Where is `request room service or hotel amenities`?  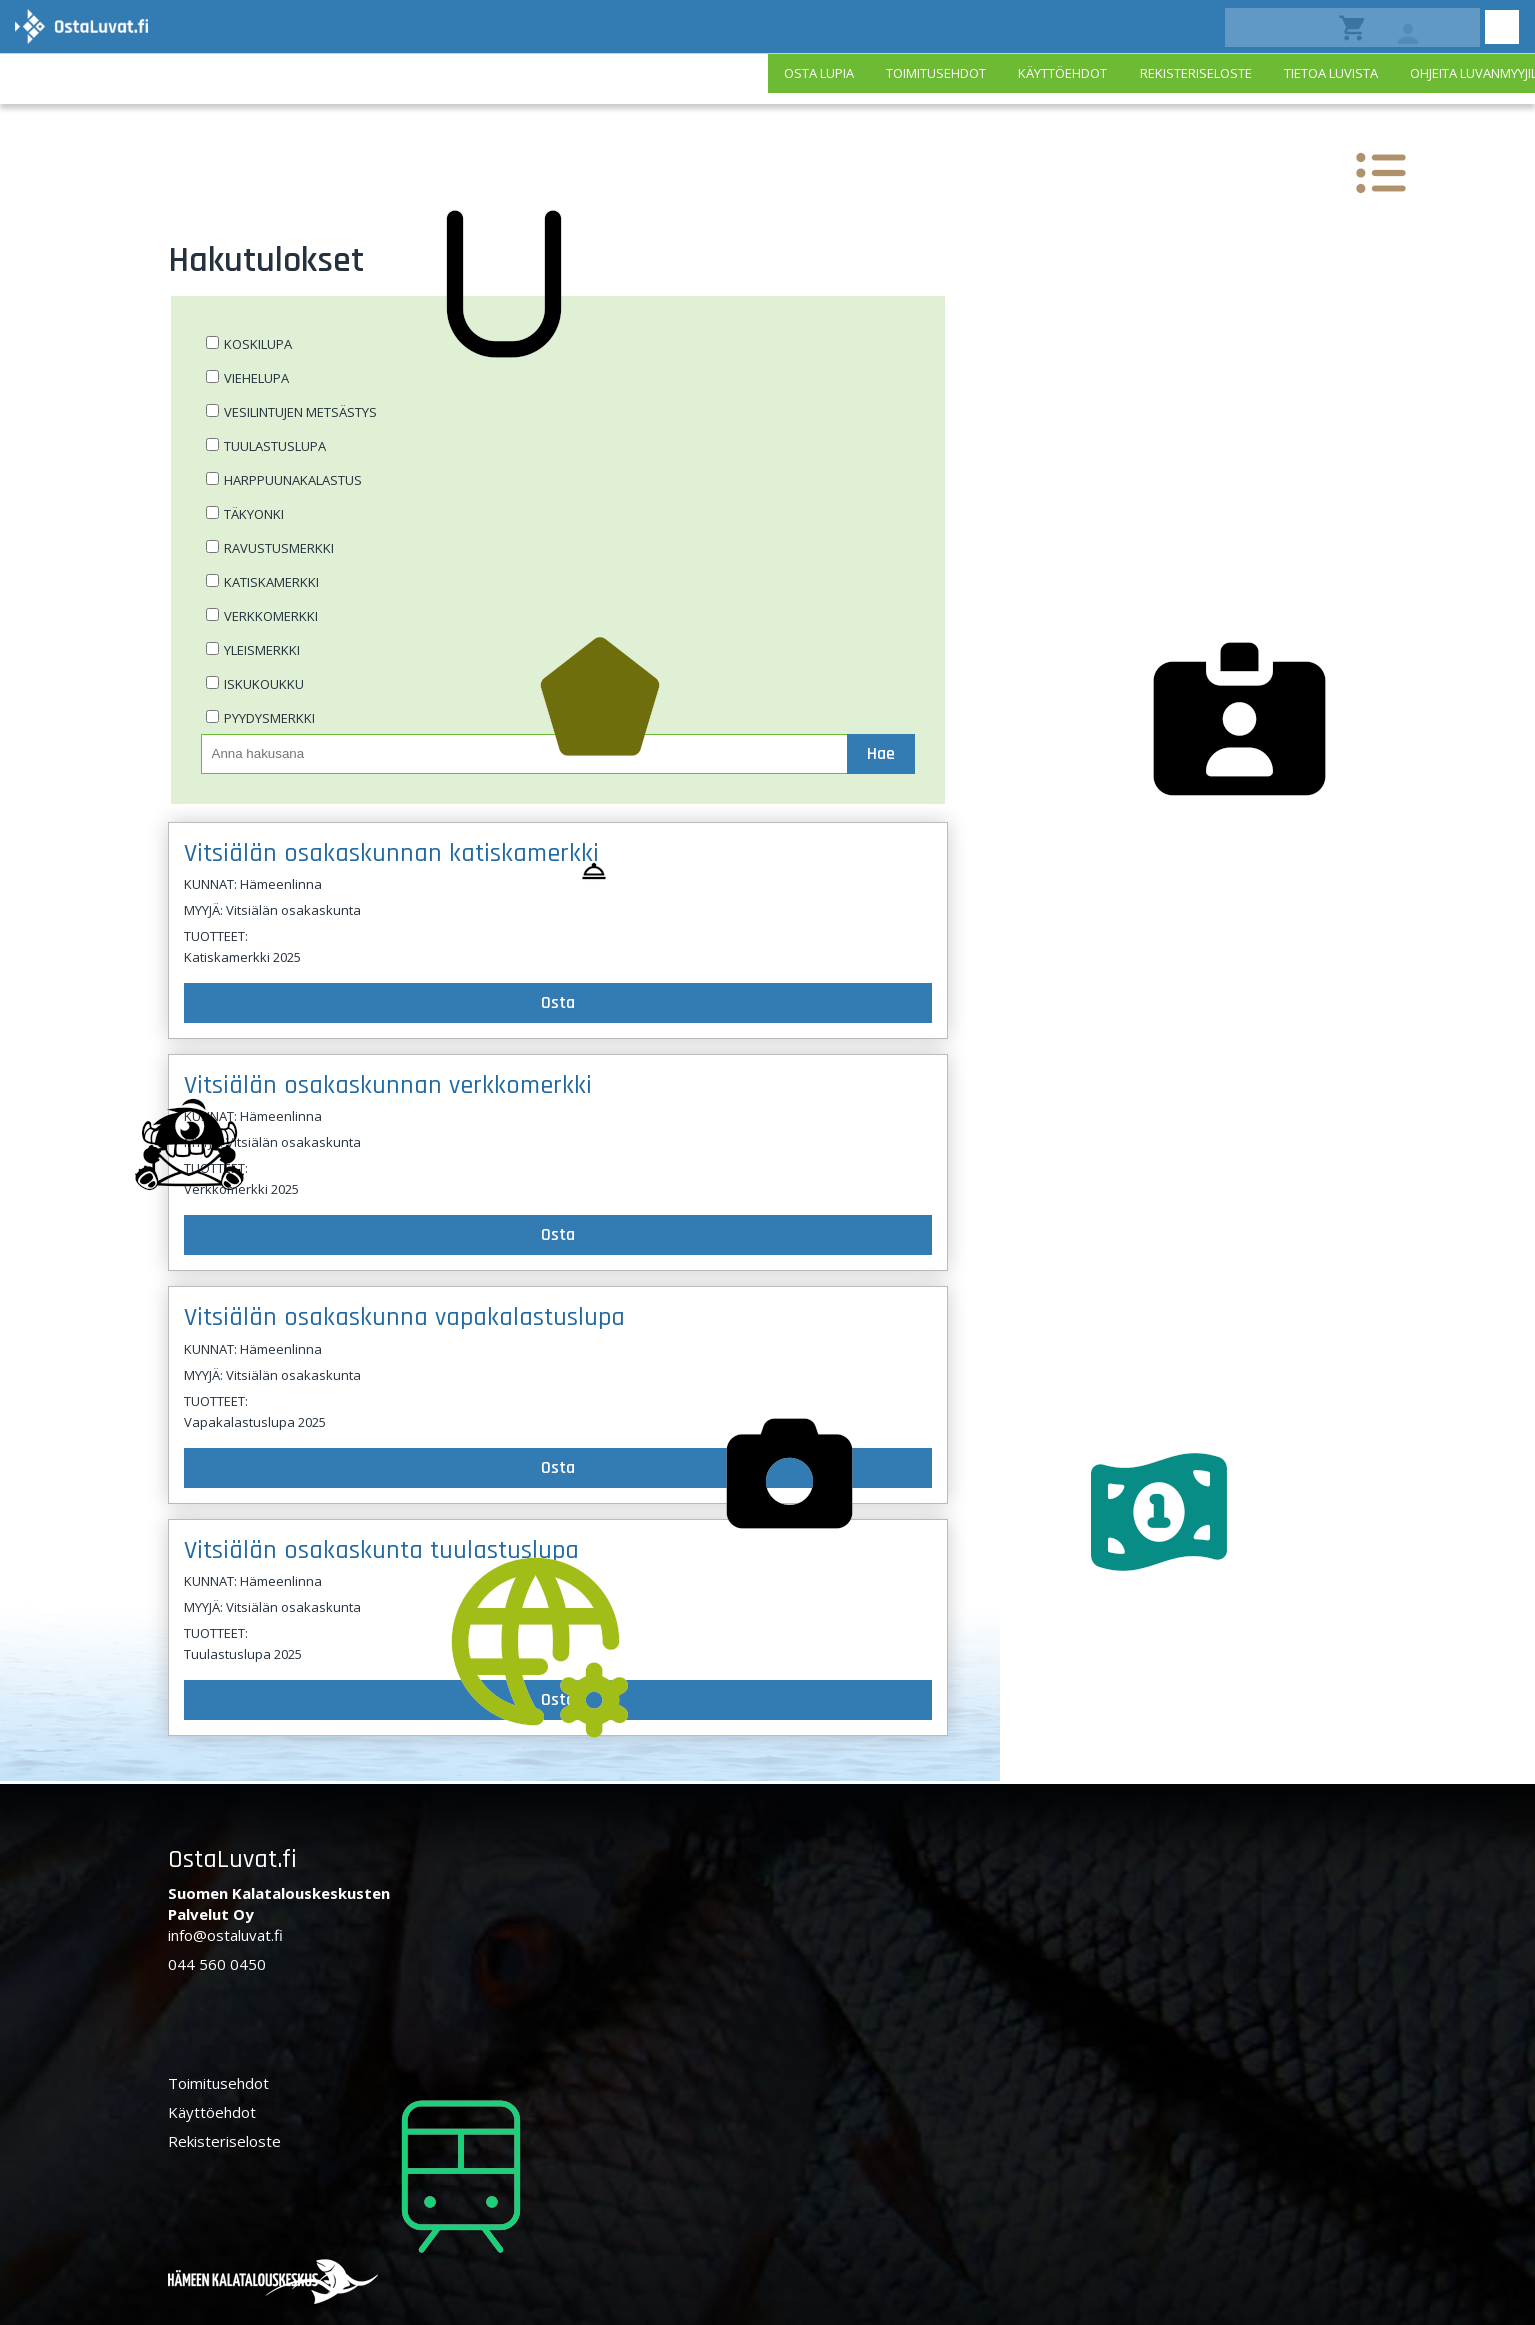
request room service or hotel amenities is located at coordinates (594, 871).